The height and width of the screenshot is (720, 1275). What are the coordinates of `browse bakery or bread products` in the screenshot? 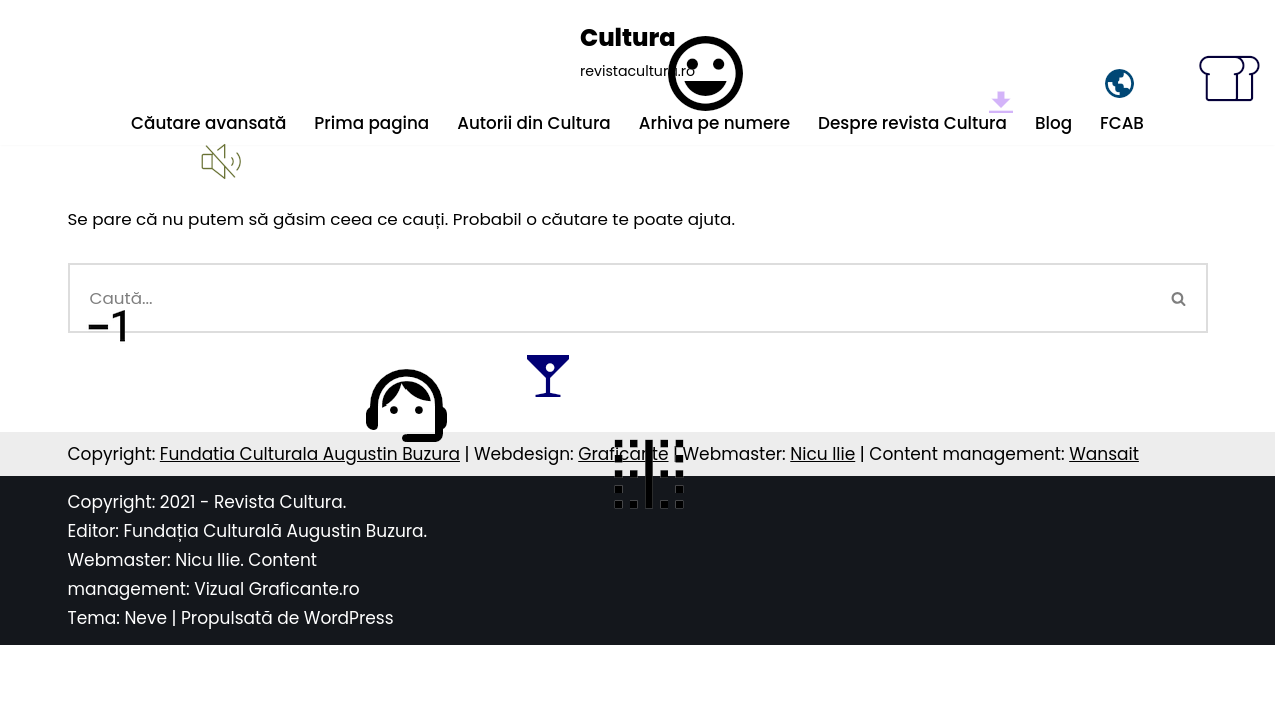 It's located at (1230, 78).